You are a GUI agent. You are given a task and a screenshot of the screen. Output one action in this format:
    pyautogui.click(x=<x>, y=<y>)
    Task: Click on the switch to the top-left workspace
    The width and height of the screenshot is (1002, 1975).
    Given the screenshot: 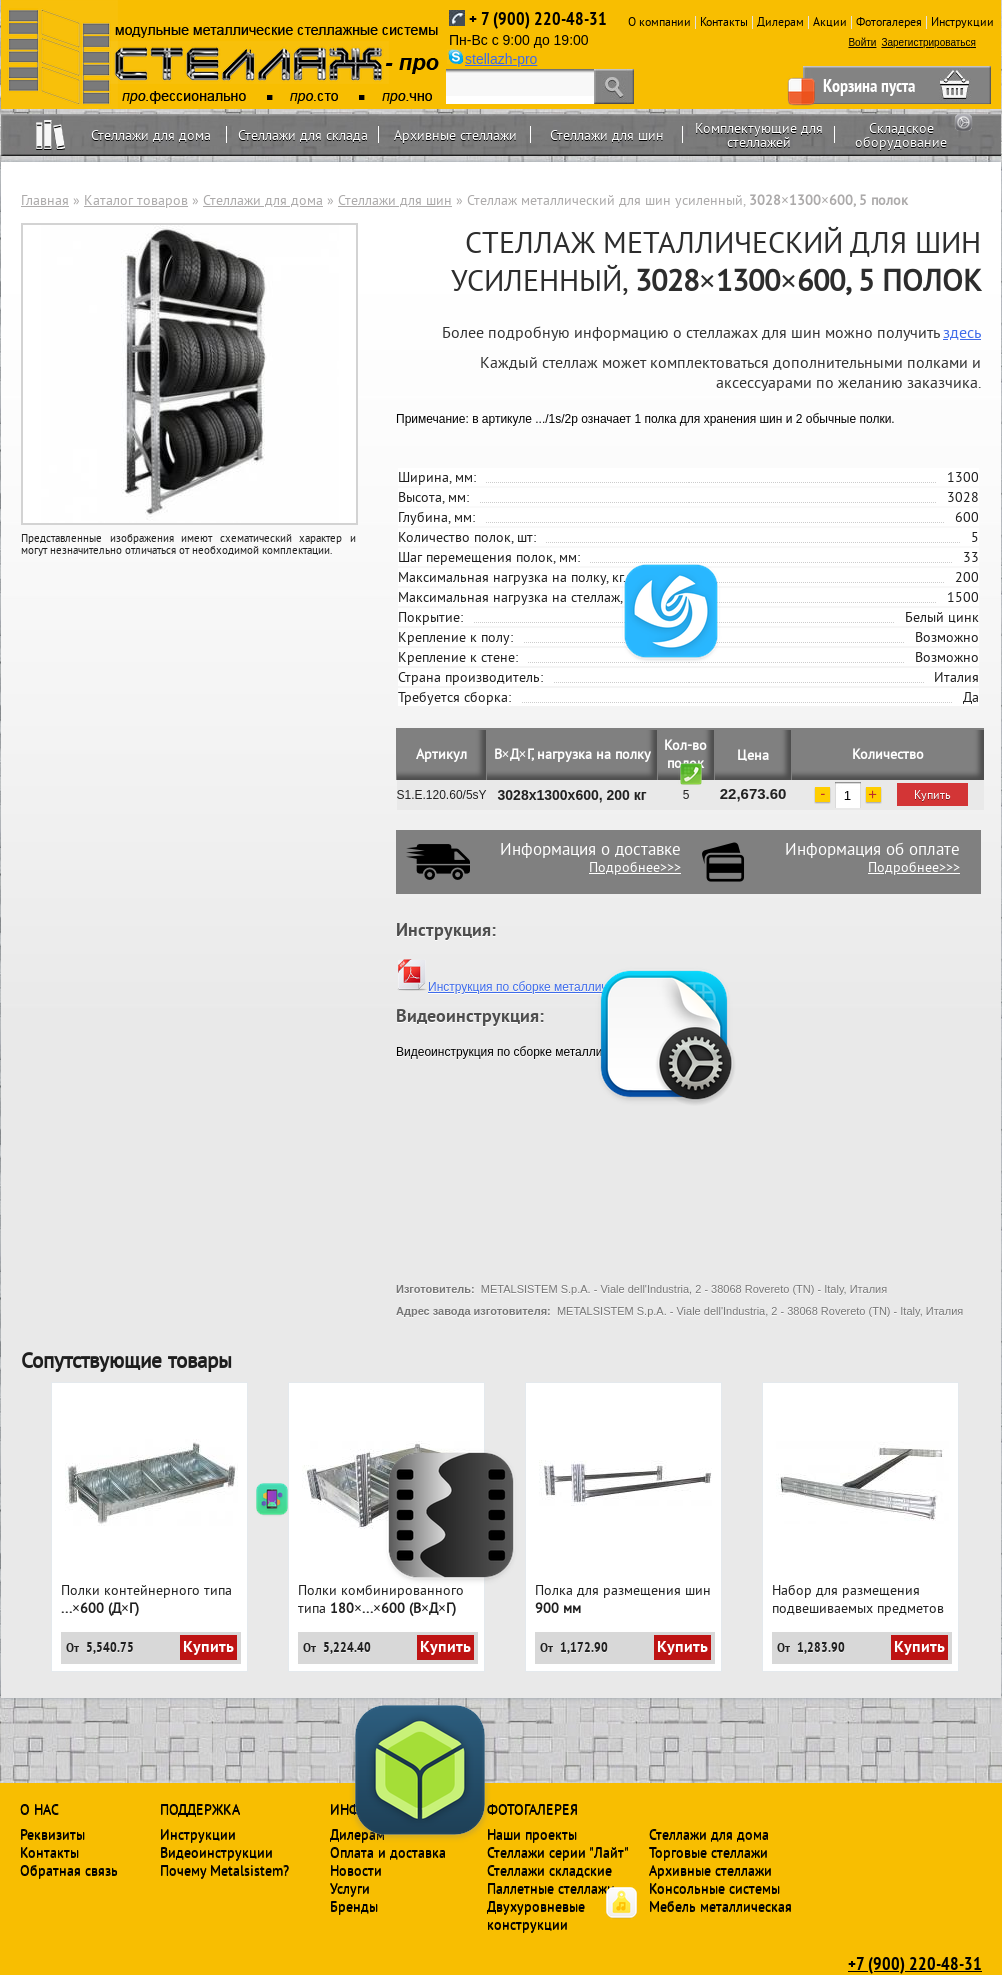 What is the action you would take?
    pyautogui.click(x=801, y=91)
    